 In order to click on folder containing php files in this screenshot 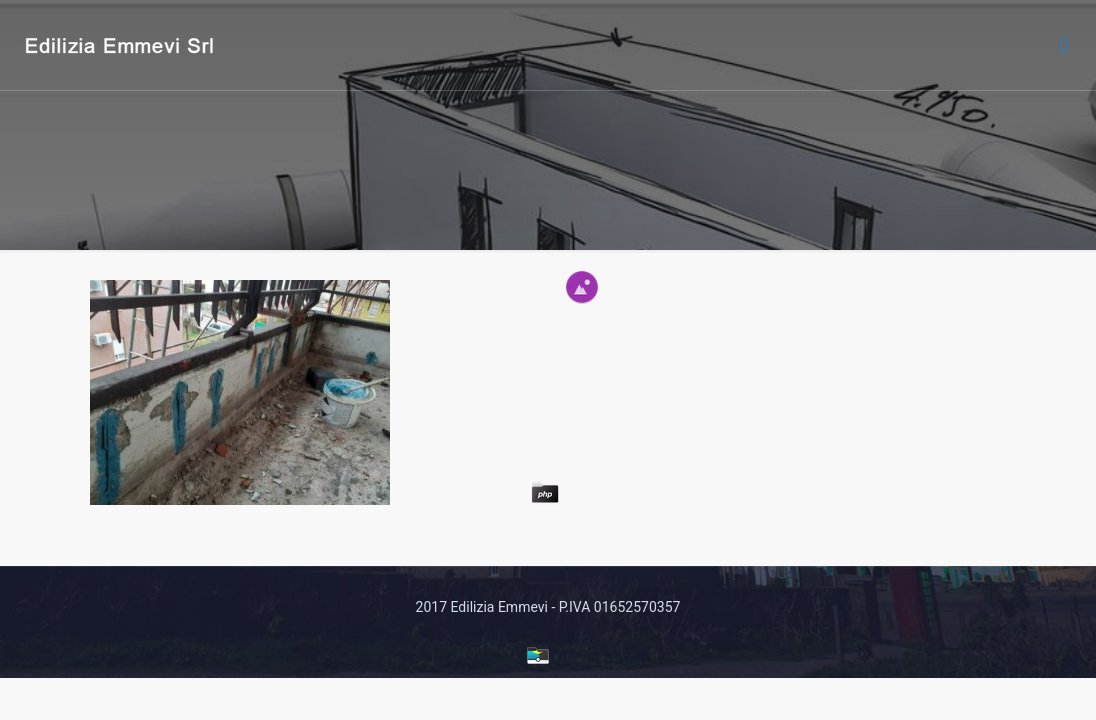, I will do `click(545, 493)`.